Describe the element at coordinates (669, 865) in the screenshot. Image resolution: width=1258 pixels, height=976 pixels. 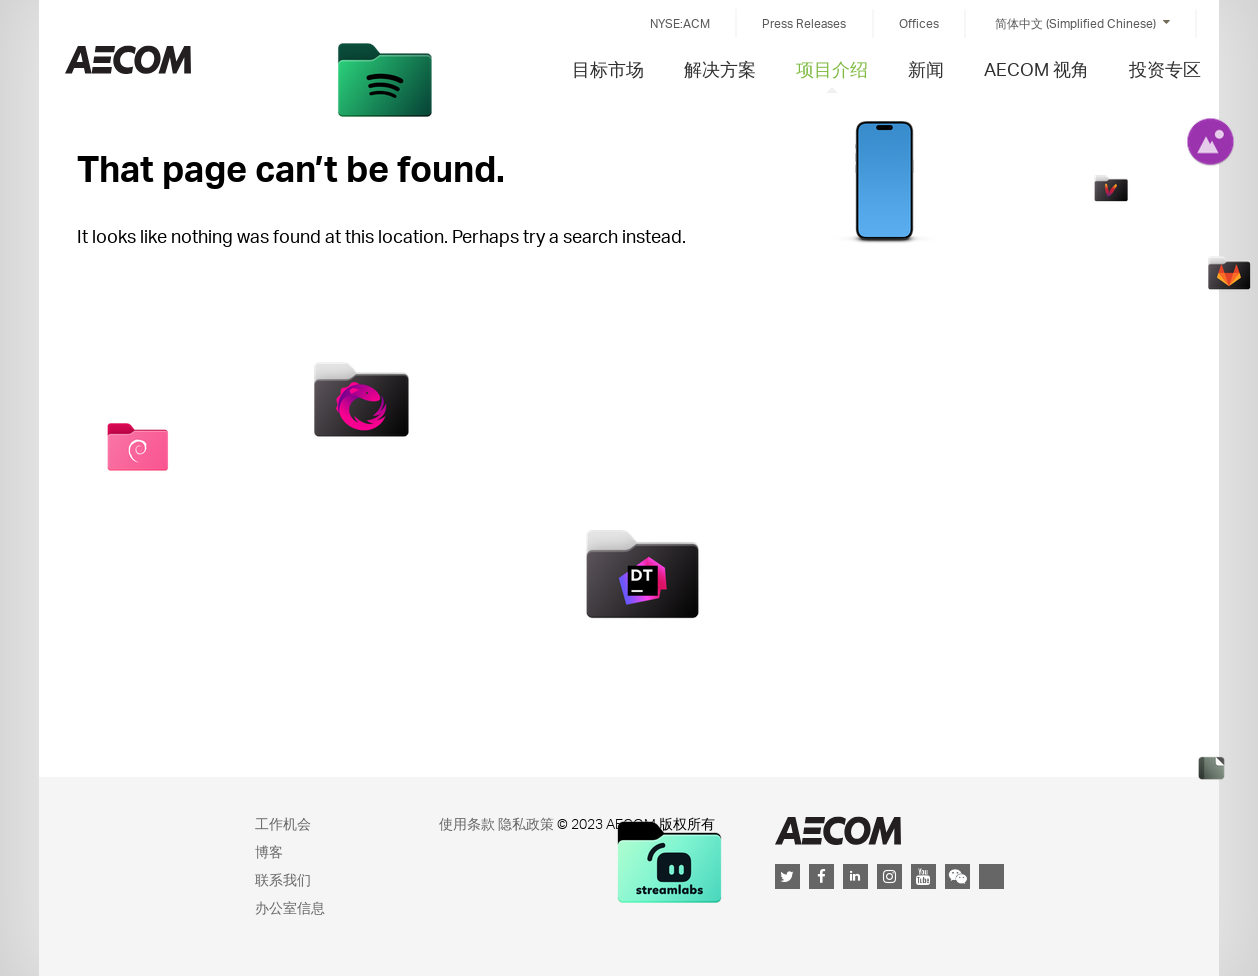
I see `open streamlabs project files folder` at that location.